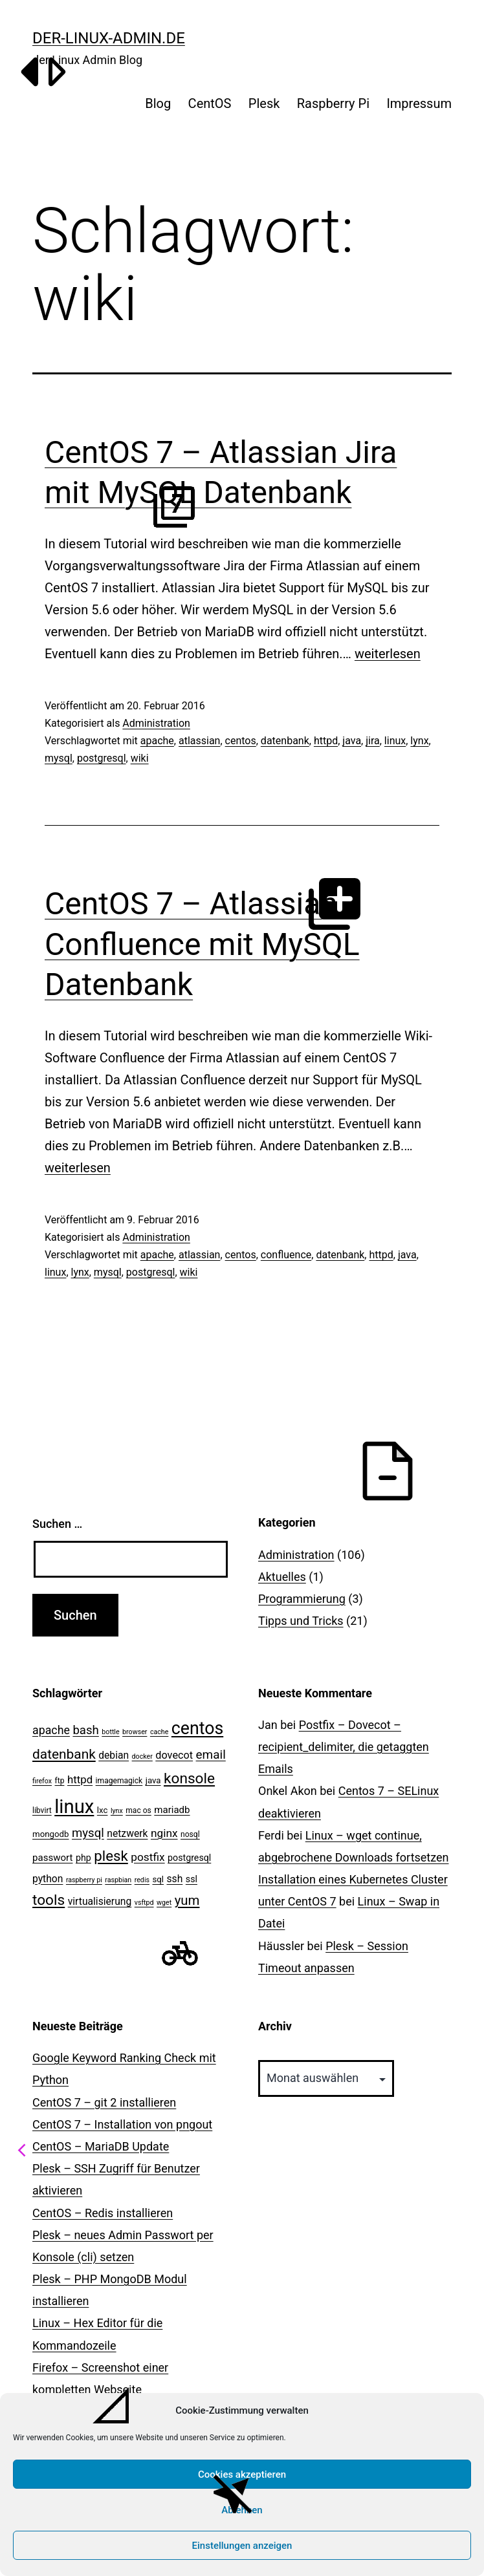 The width and height of the screenshot is (484, 2576). I want to click on remove a file from selection, so click(388, 1471).